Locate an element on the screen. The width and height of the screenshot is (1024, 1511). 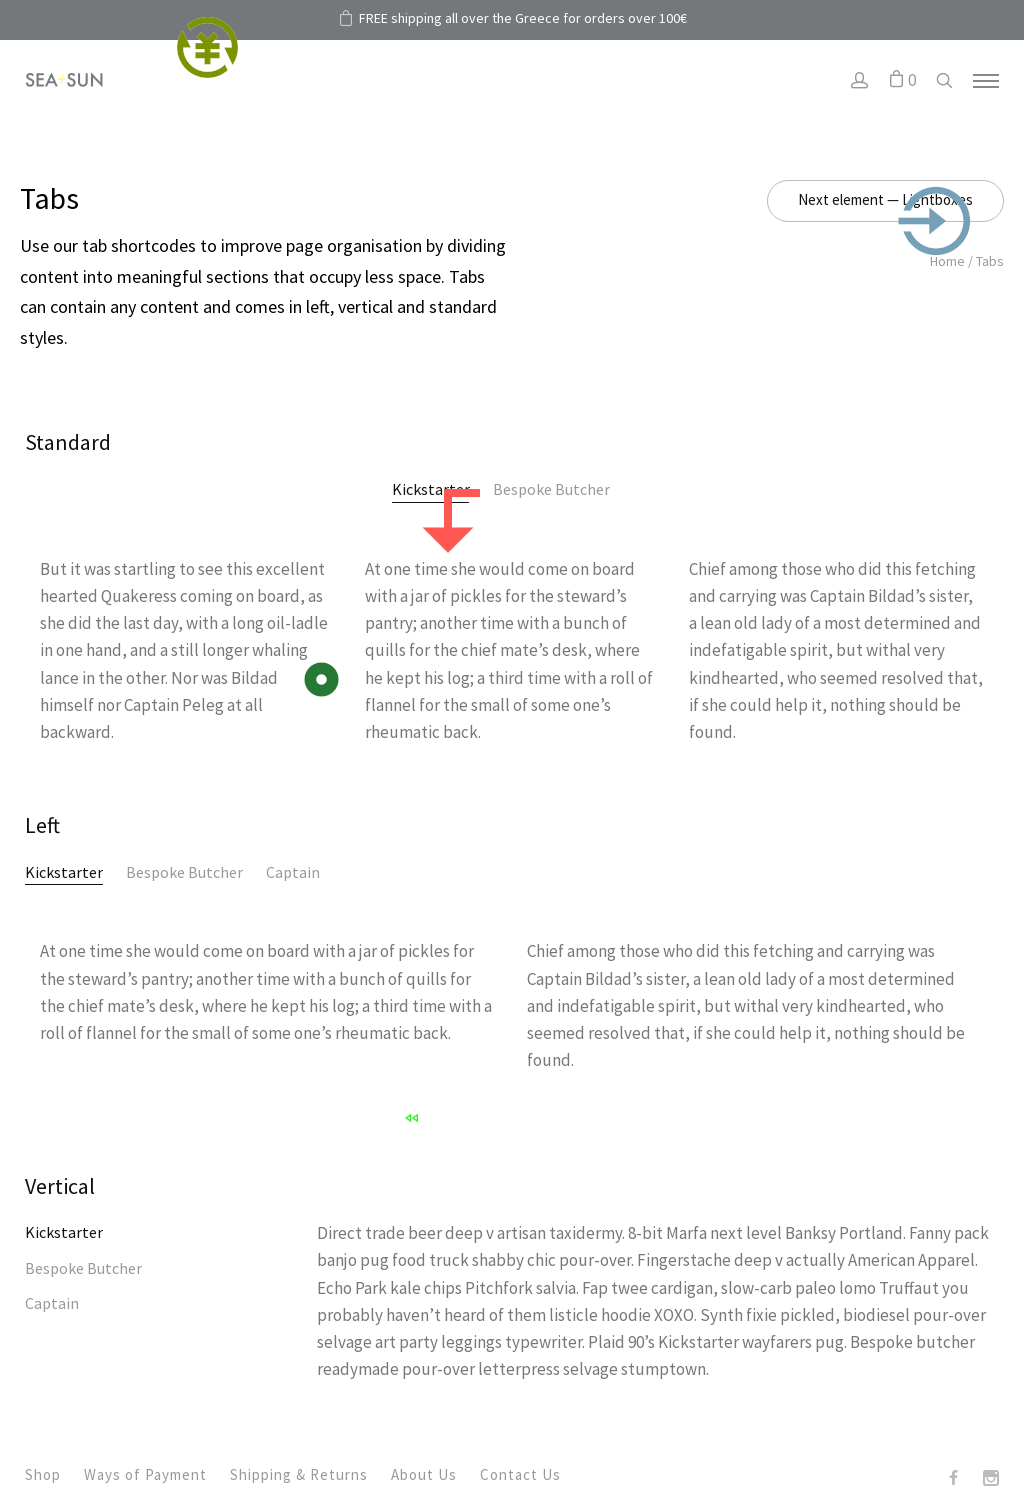
log in to your account is located at coordinates (936, 221).